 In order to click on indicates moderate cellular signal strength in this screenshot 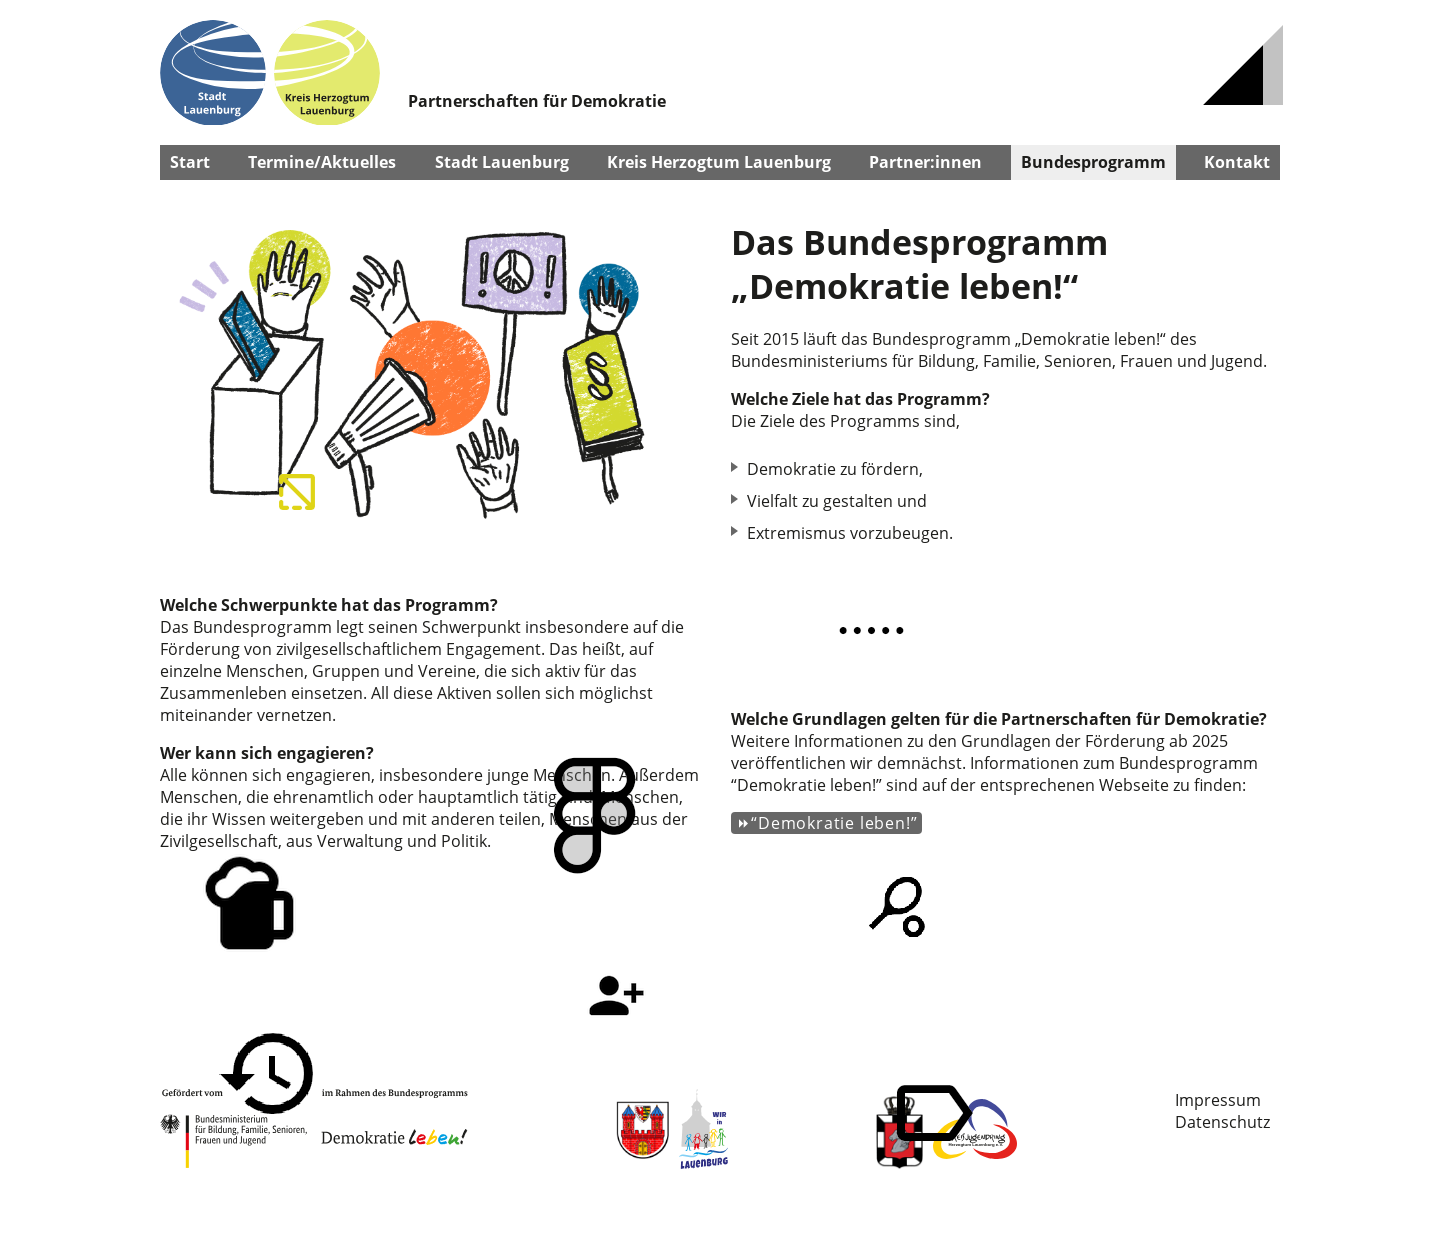, I will do `click(1243, 65)`.